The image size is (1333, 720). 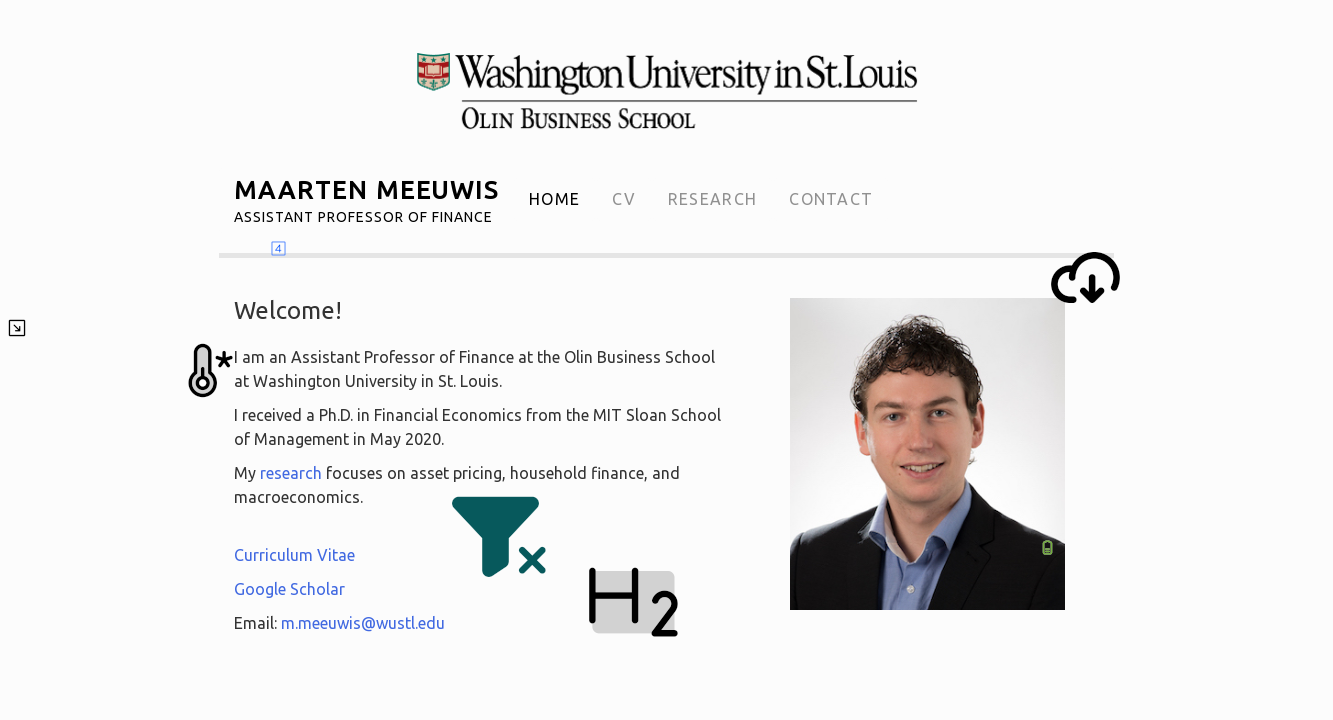 I want to click on download from cloud storage, so click(x=1085, y=277).